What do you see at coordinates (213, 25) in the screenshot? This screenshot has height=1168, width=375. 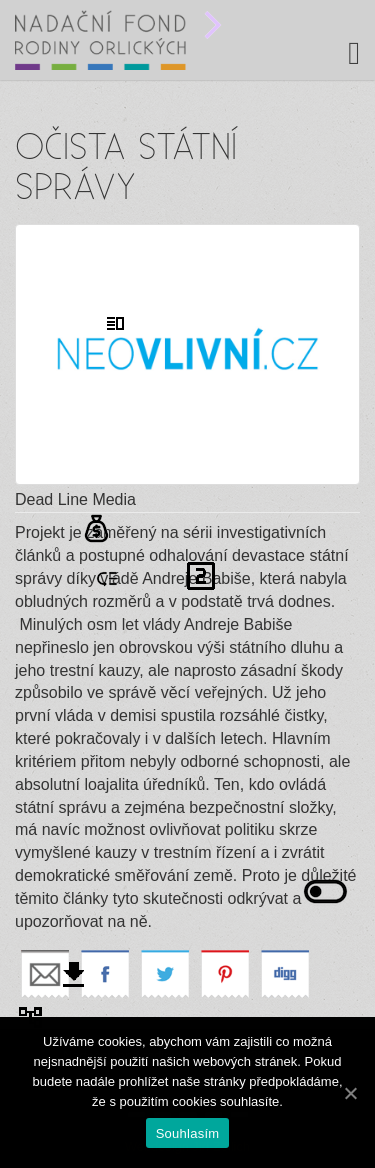 I see `navigate to the next item or screen` at bounding box center [213, 25].